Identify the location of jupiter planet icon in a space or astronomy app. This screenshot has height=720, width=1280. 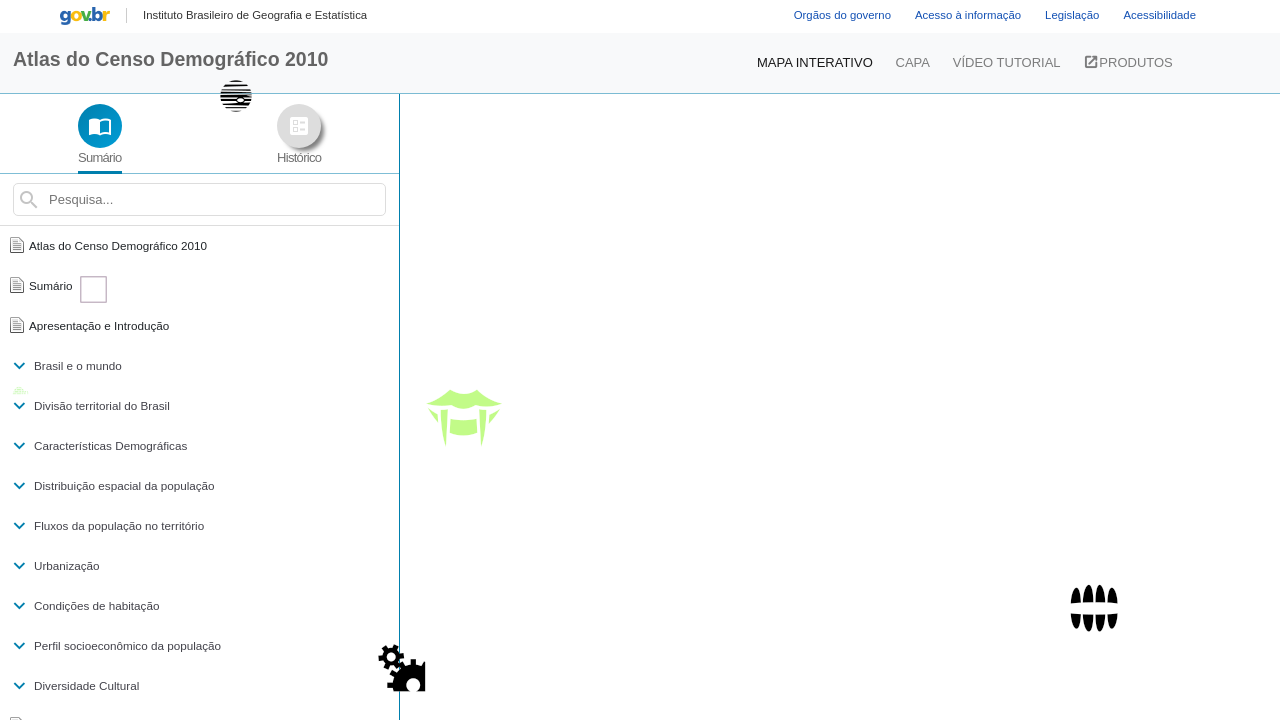
(236, 96).